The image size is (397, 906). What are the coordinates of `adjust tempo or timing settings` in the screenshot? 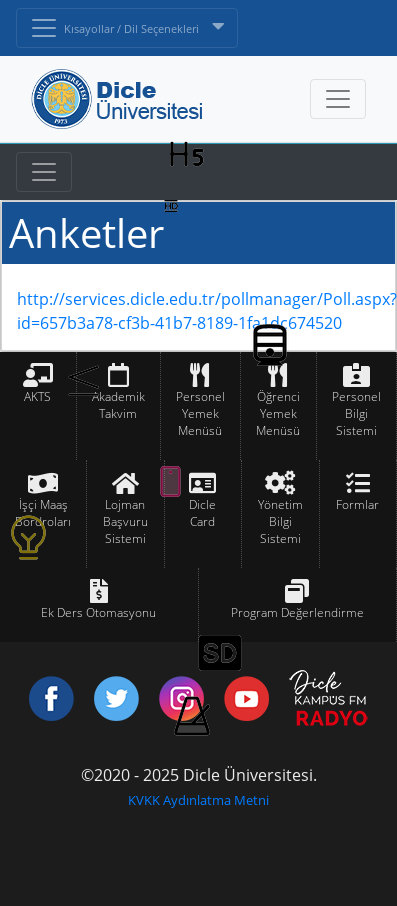 It's located at (192, 716).